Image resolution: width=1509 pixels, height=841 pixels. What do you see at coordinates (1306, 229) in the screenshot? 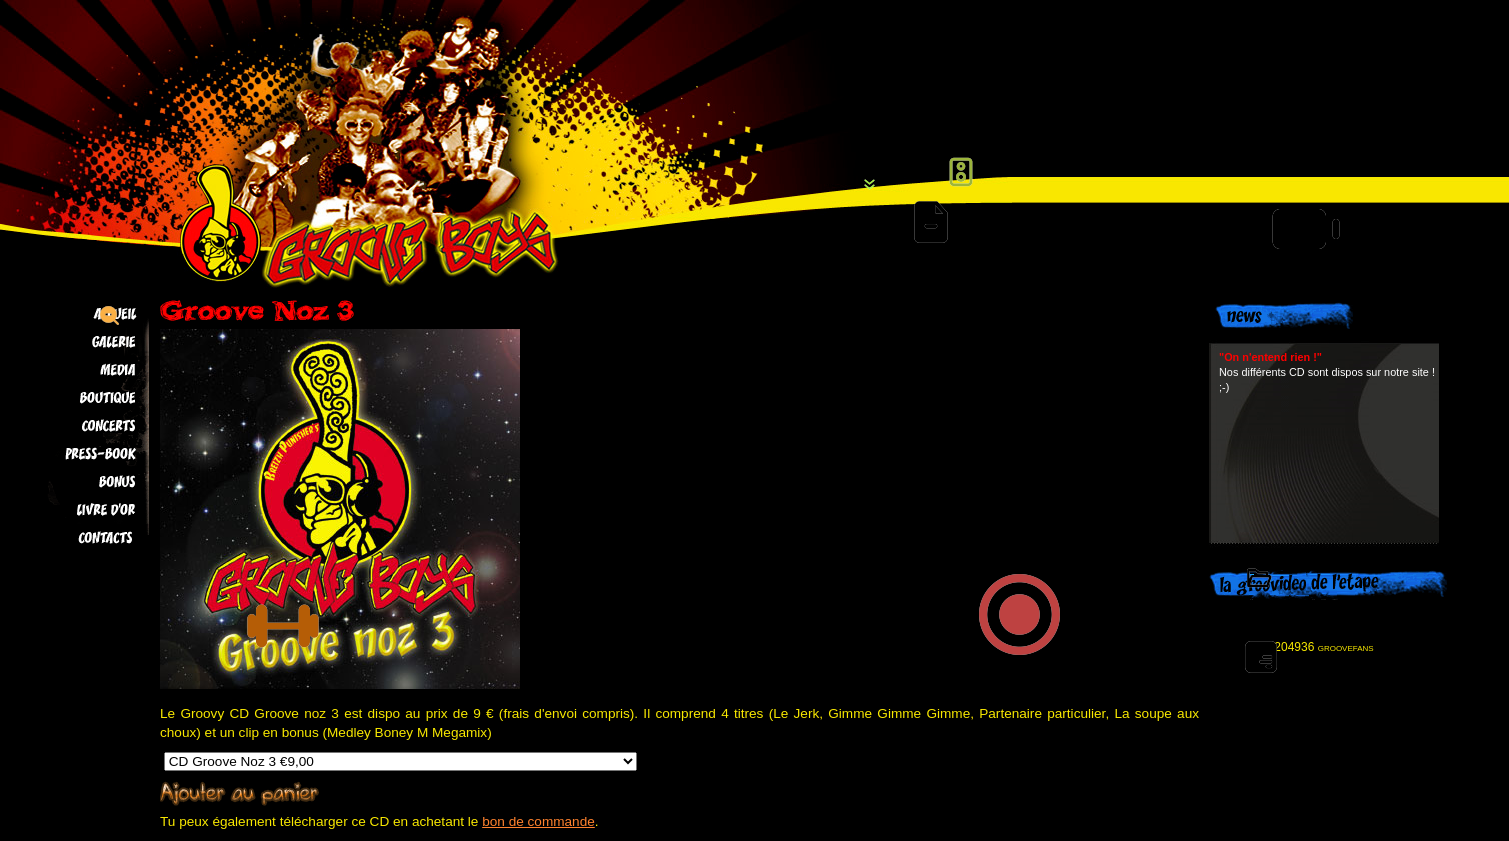
I see `shows current battery level` at bounding box center [1306, 229].